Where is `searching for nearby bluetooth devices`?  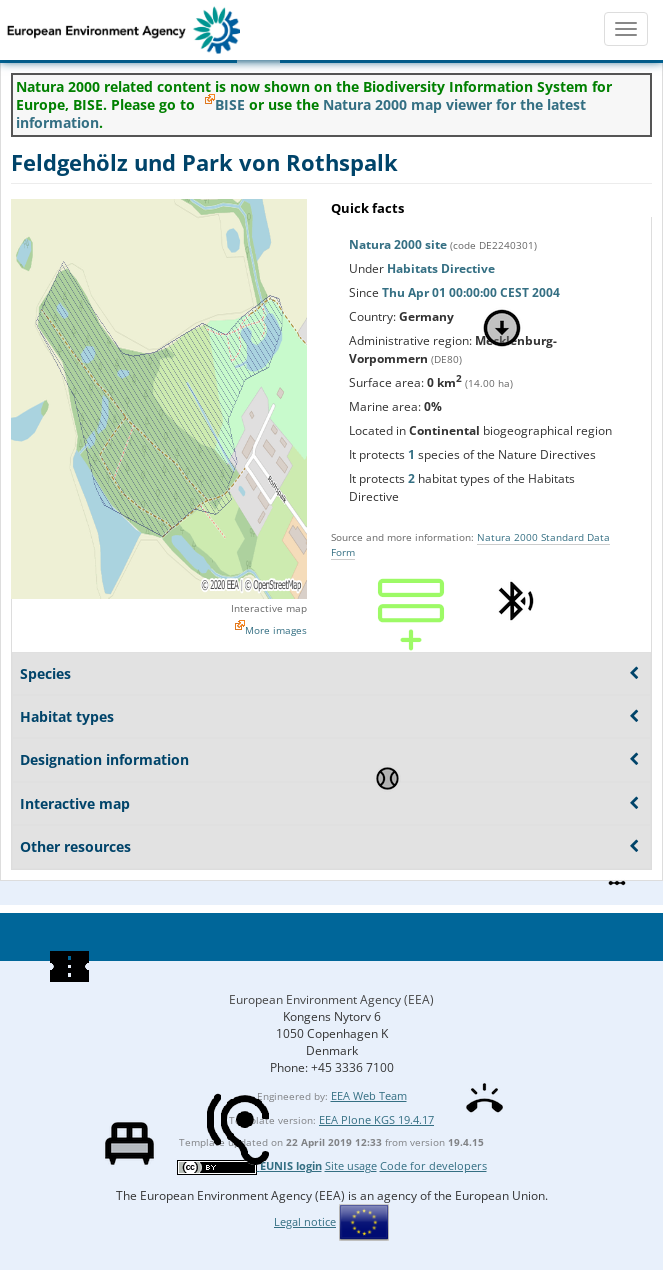 searching for nearby bluetooth devices is located at coordinates (516, 601).